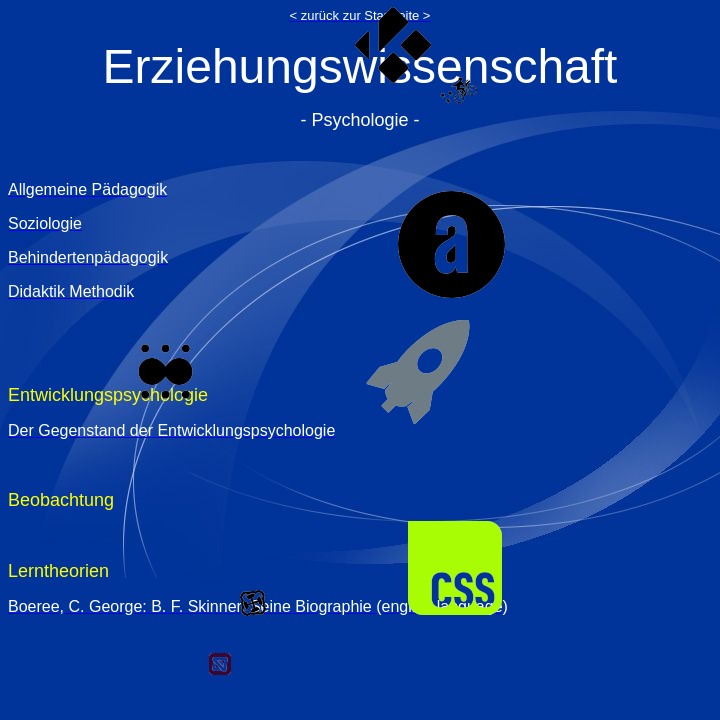 The height and width of the screenshot is (720, 720). I want to click on open the Postmates delivery app, so click(458, 90).